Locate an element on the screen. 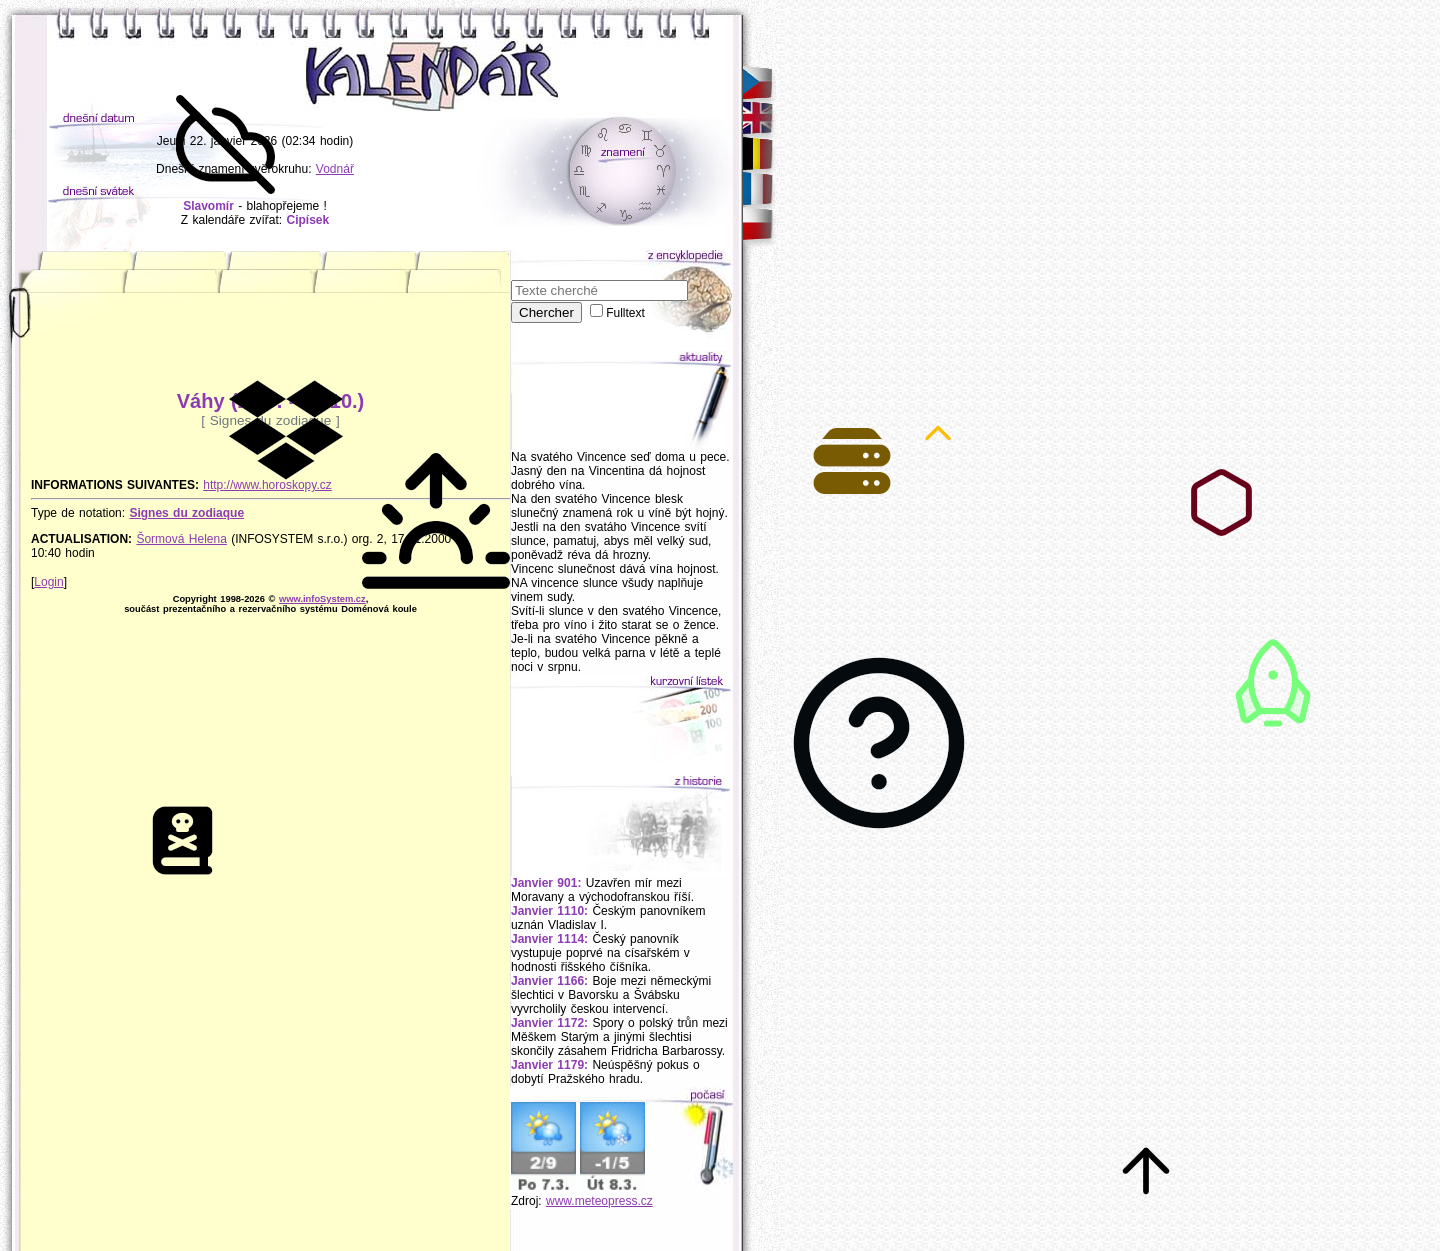 Image resolution: width=1440 pixels, height=1251 pixels. indicates sunrise or morning time is located at coordinates (436, 521).